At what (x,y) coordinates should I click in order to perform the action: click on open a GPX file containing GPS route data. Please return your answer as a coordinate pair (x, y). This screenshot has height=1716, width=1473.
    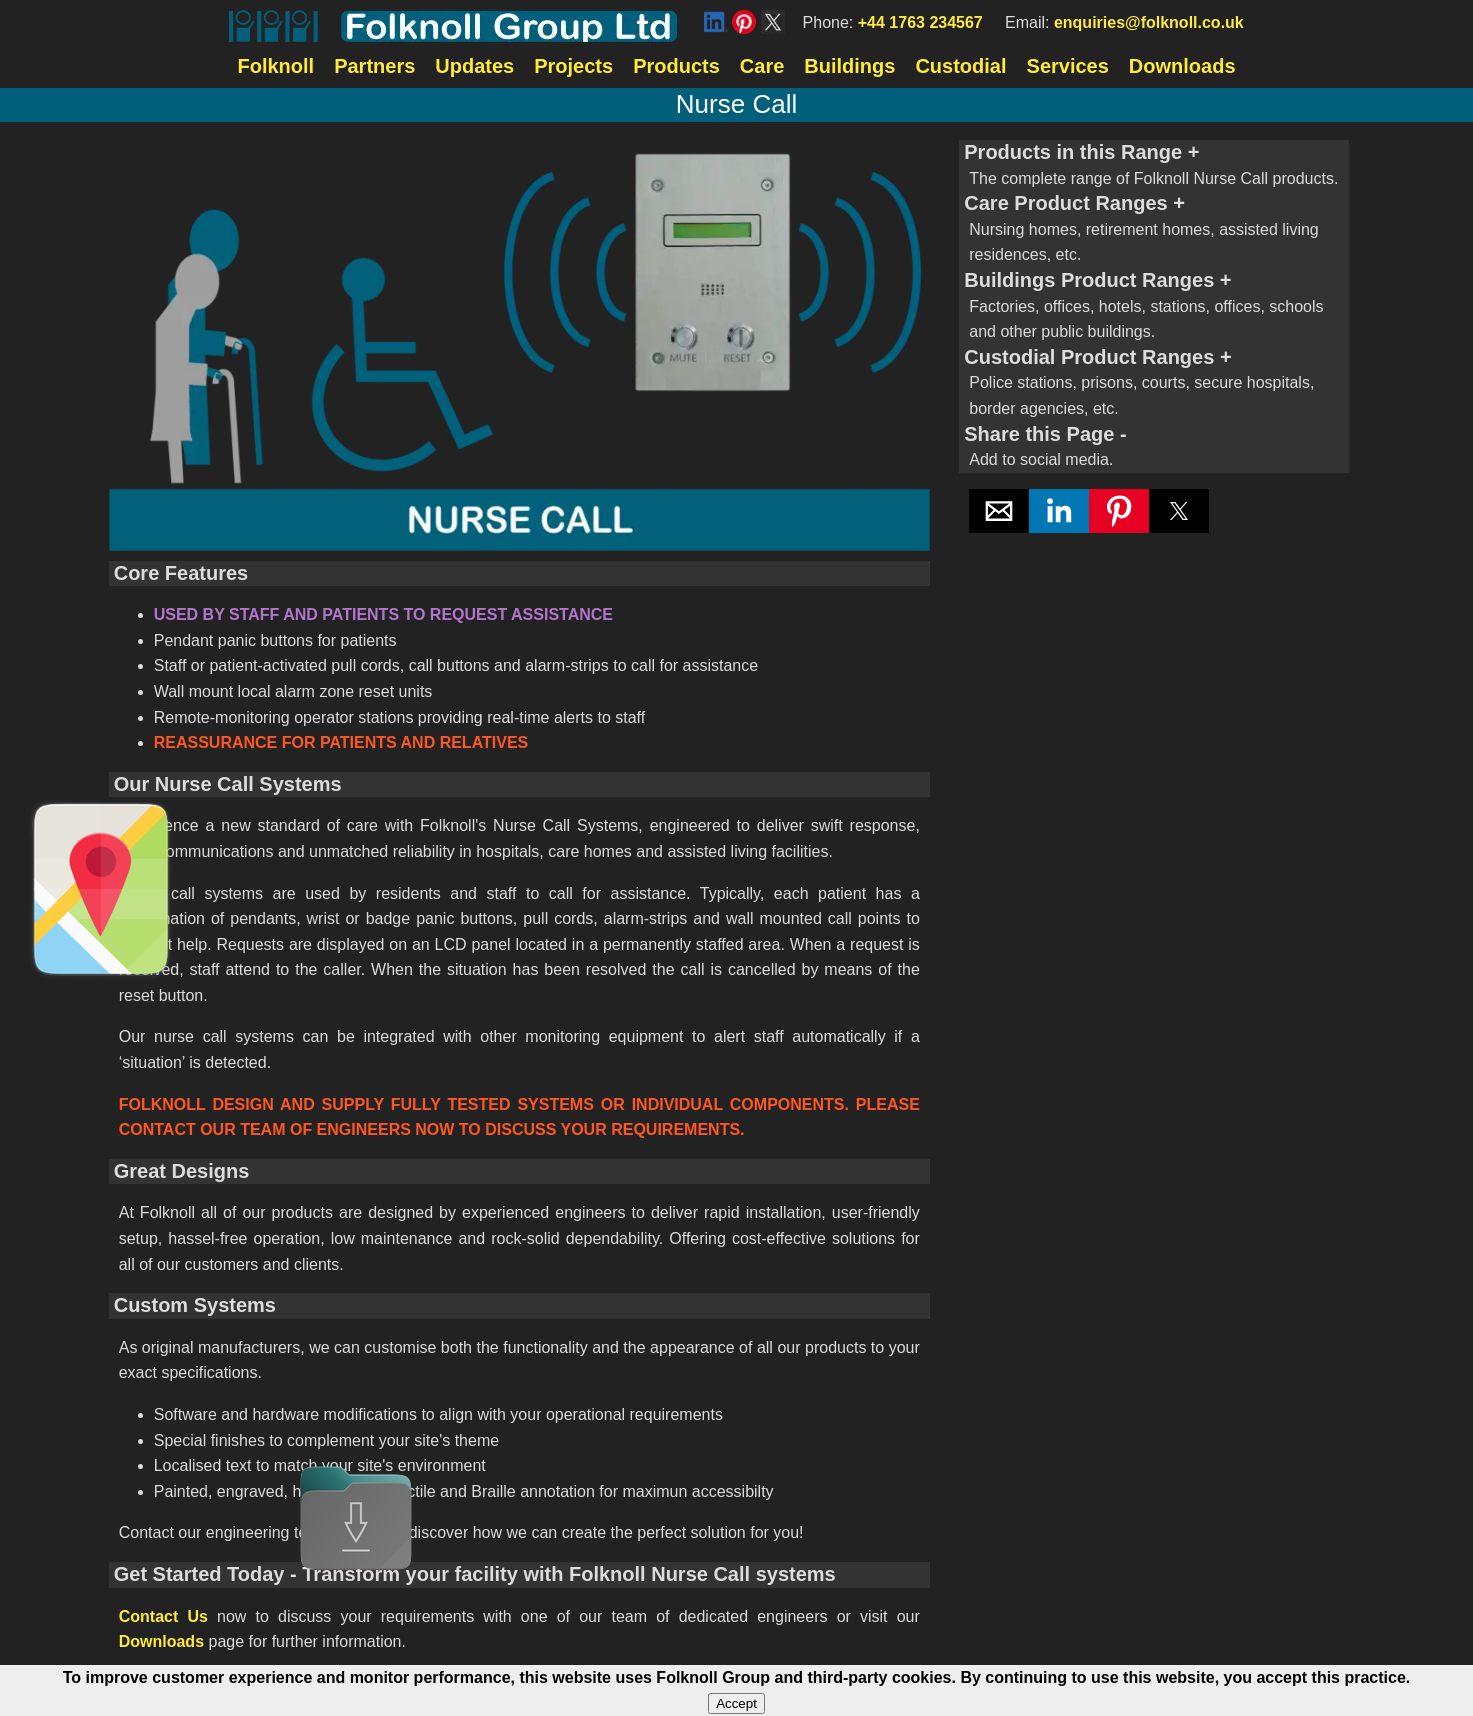
    Looking at the image, I should click on (101, 889).